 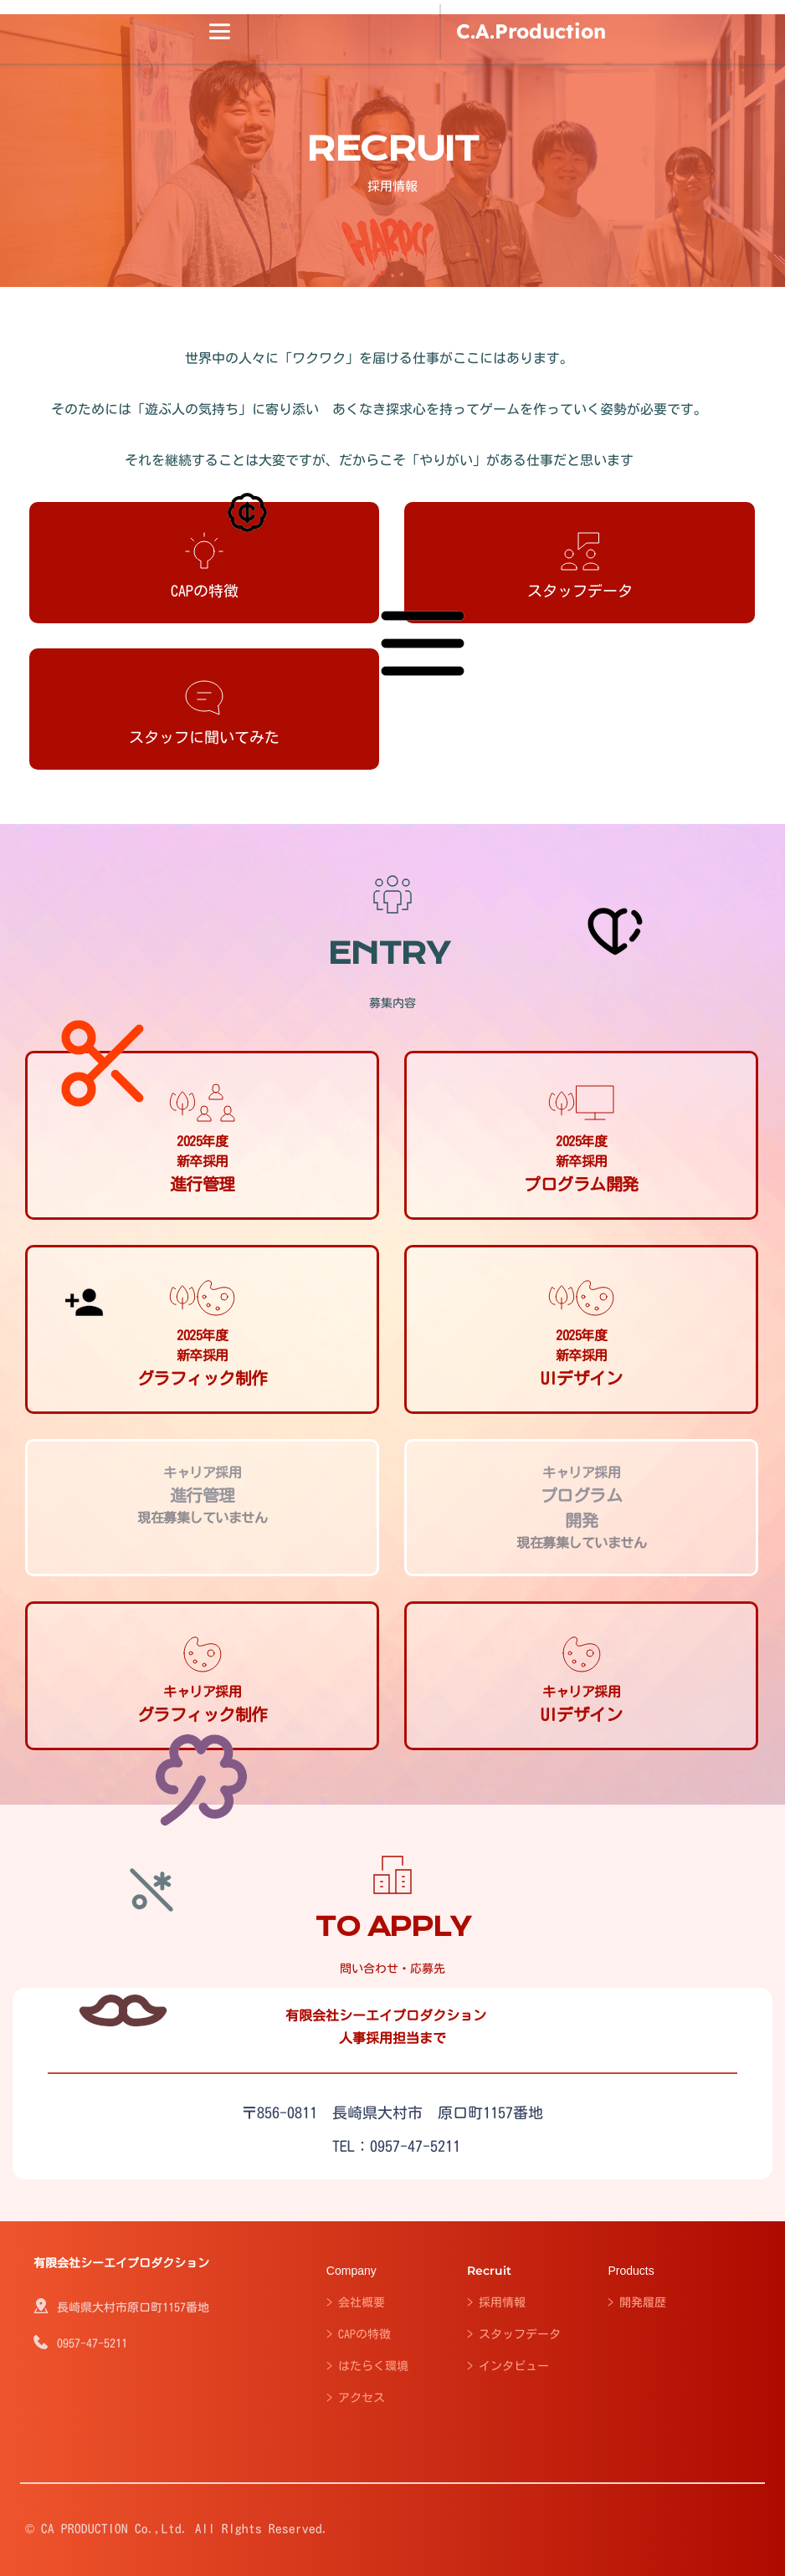 What do you see at coordinates (123, 2010) in the screenshot?
I see `apply a moustache filter or effect` at bounding box center [123, 2010].